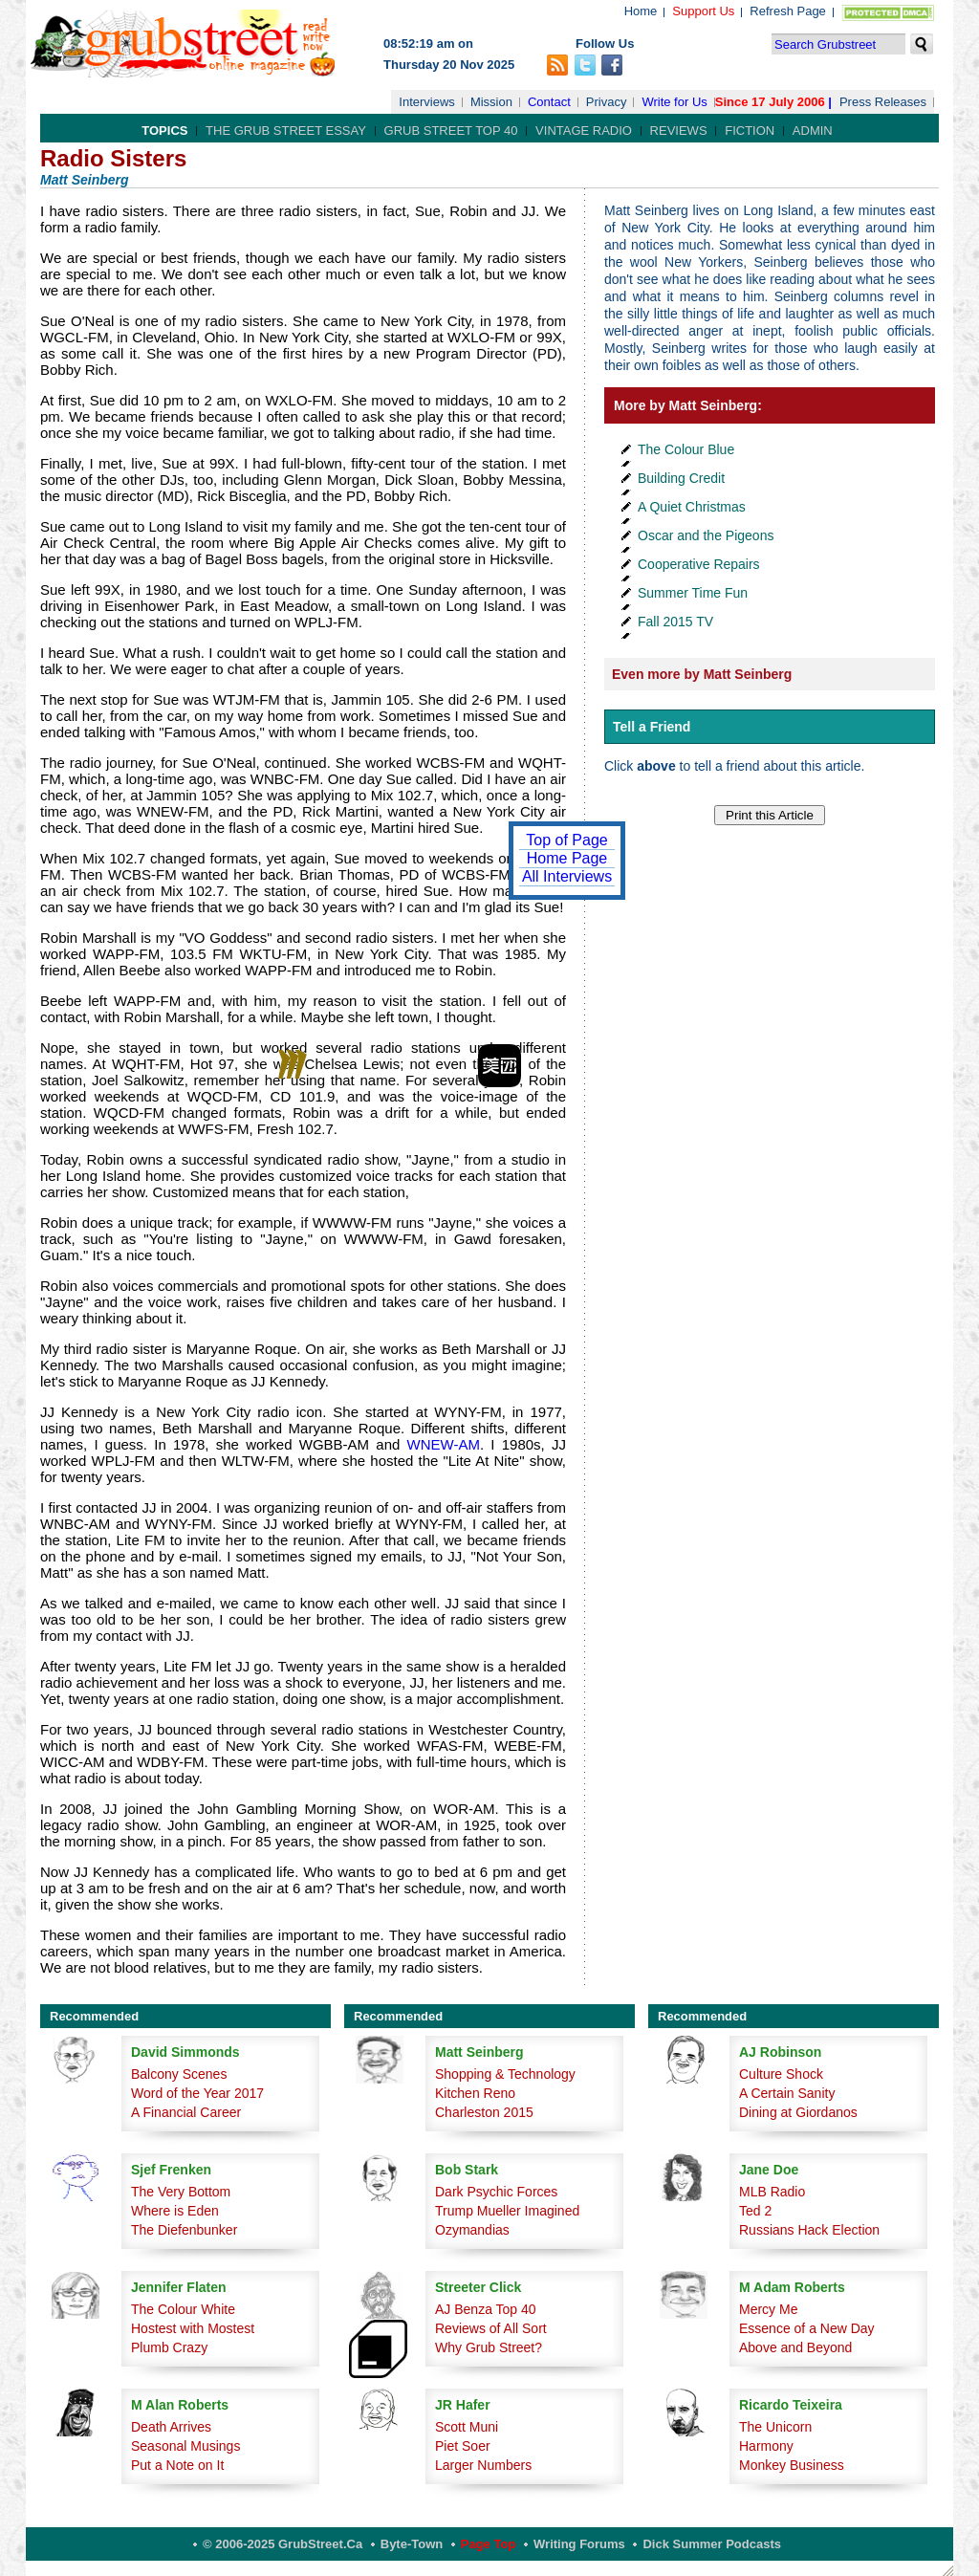 Image resolution: width=979 pixels, height=2576 pixels. Describe the element at coordinates (293, 1064) in the screenshot. I see `open Miro collaborative whiteboard app` at that location.